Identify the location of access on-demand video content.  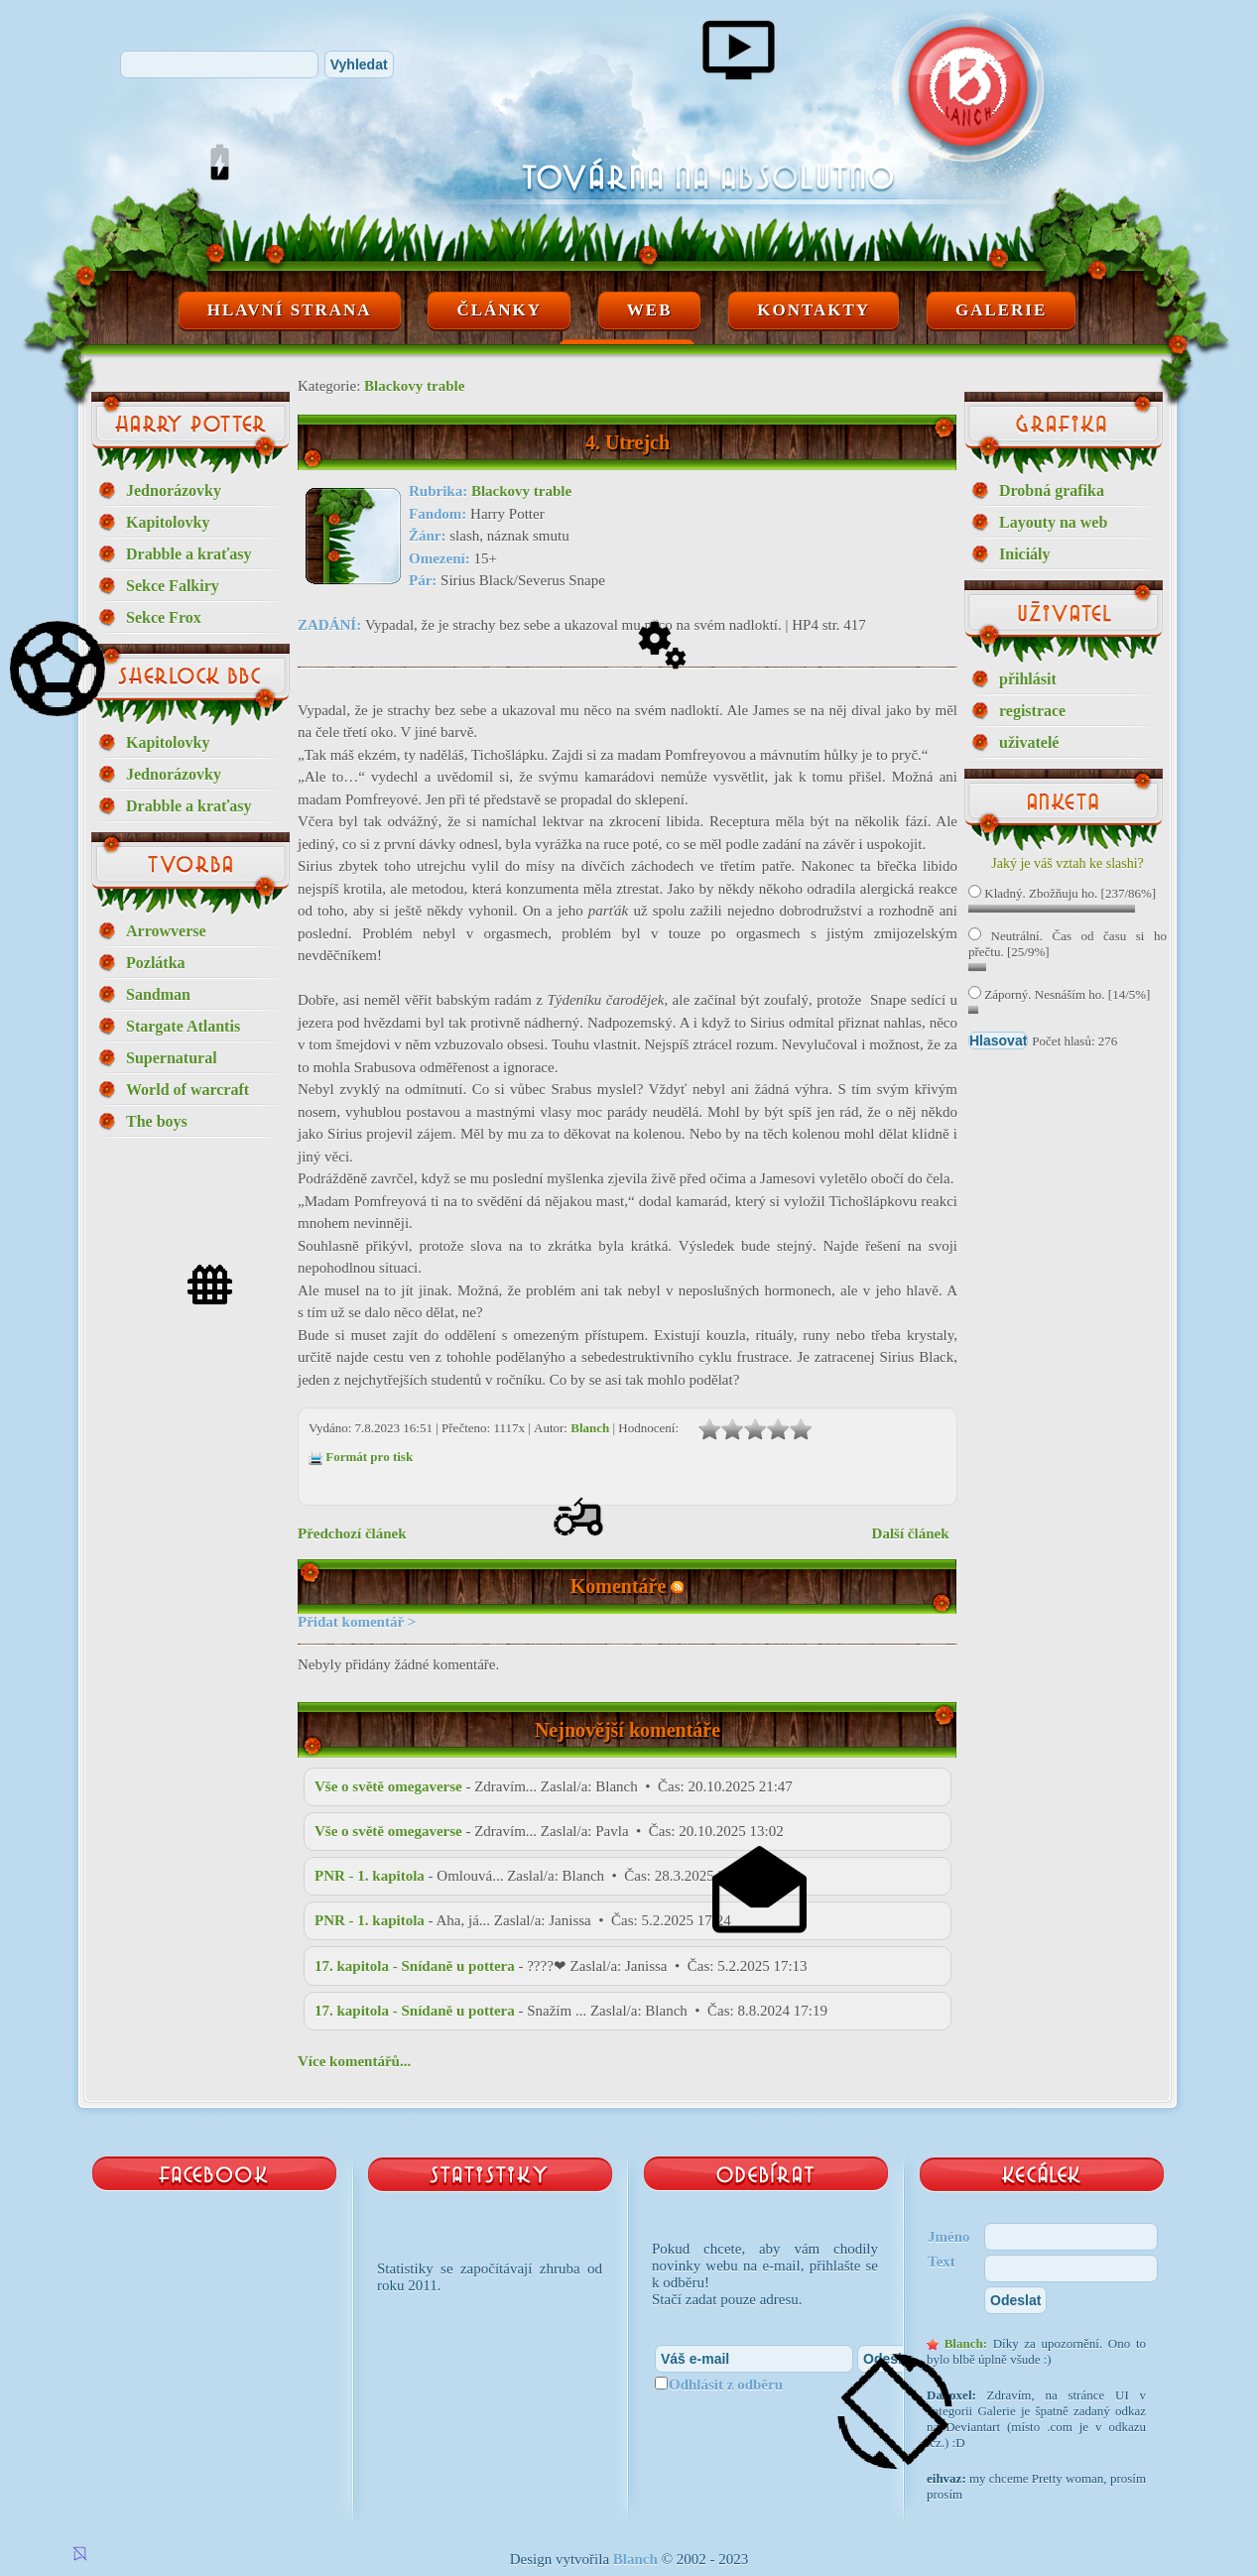
(738, 50).